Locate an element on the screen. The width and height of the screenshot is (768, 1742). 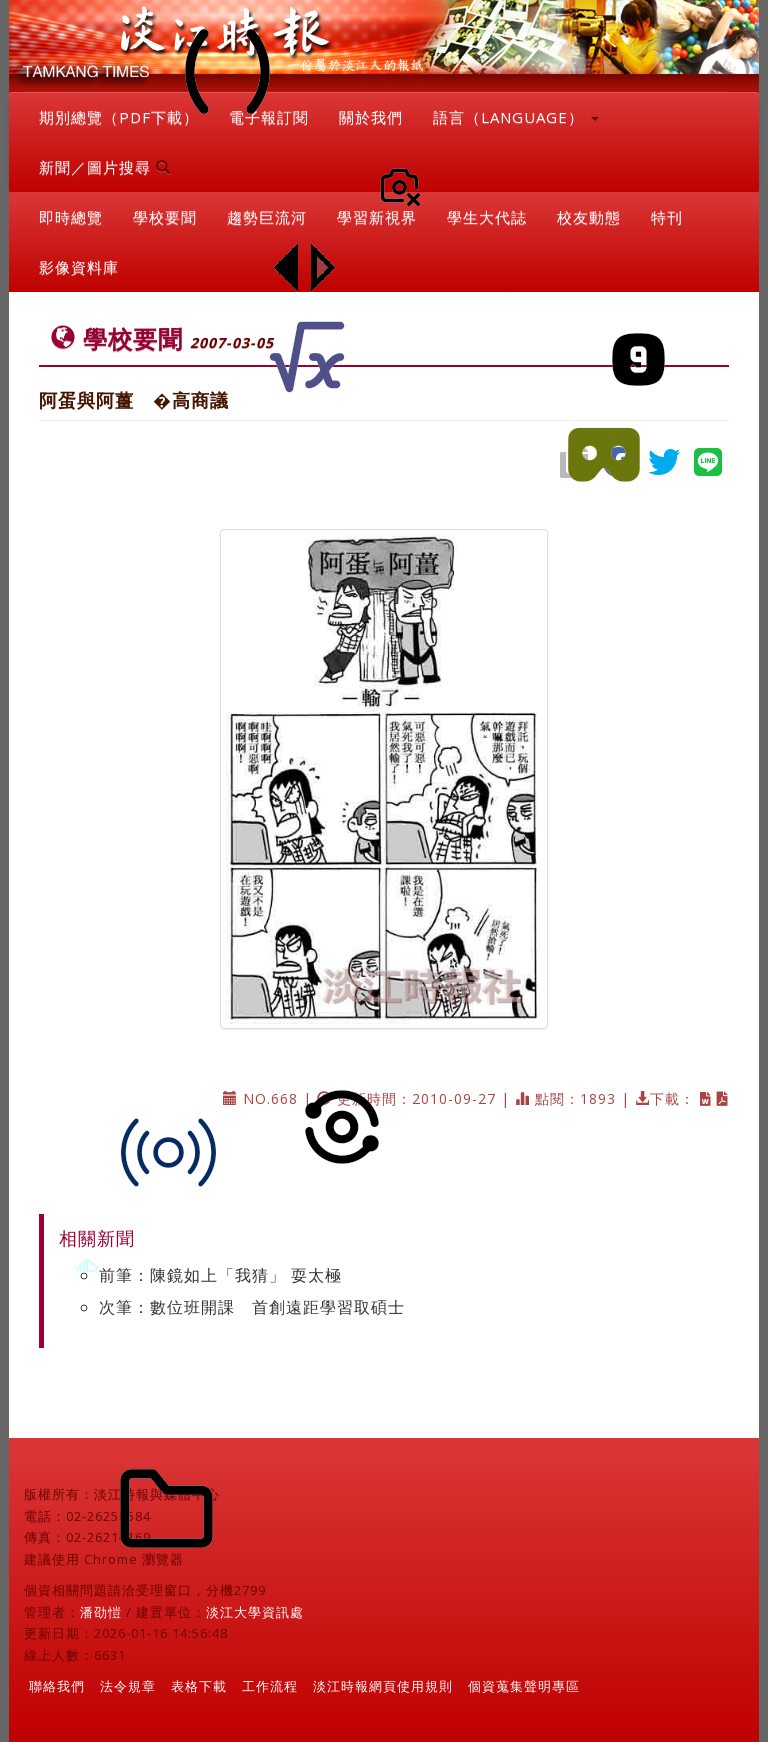
switch to the right panel or view is located at coordinates (304, 267).